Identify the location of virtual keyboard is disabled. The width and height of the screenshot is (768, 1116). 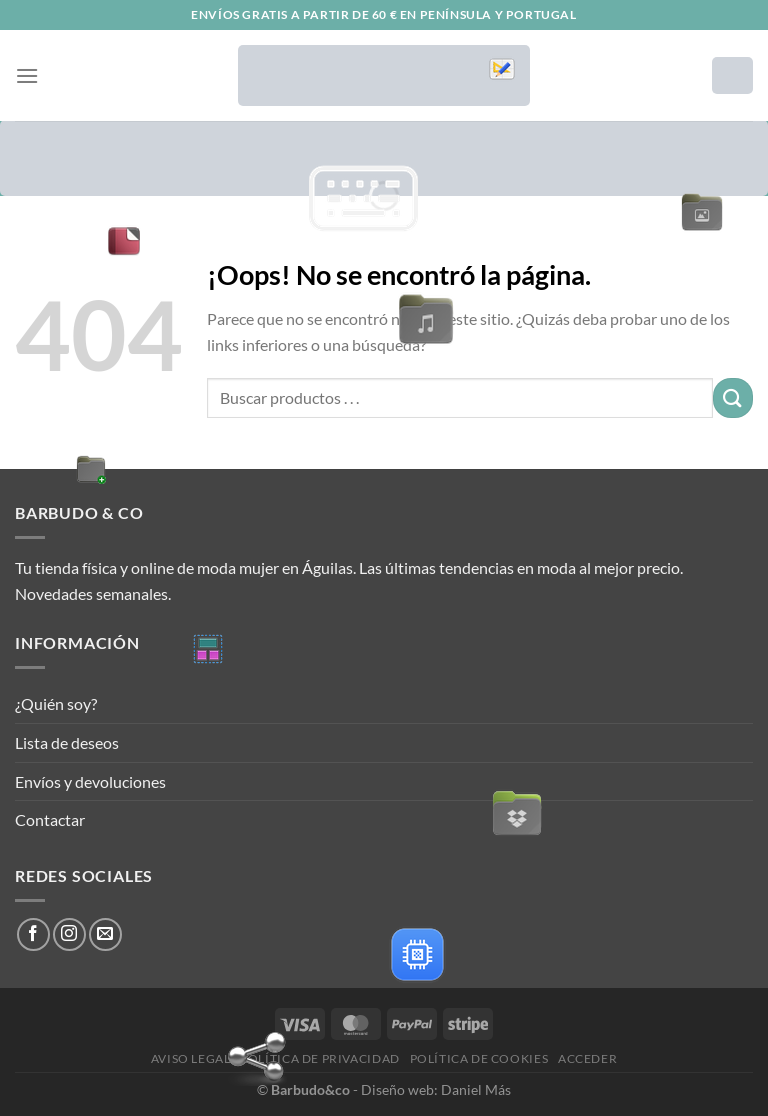
(363, 198).